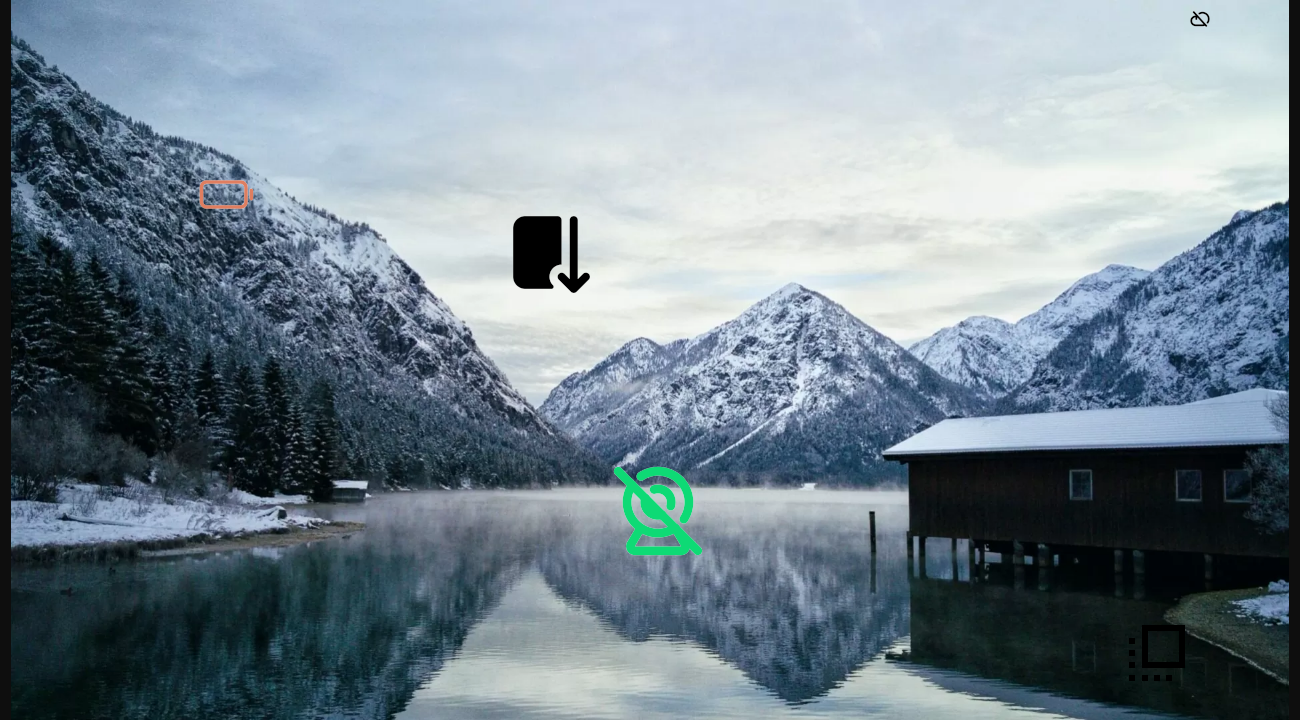 This screenshot has width=1300, height=720. What do you see at coordinates (1200, 19) in the screenshot?
I see `indicates no cloud connection or offline status` at bounding box center [1200, 19].